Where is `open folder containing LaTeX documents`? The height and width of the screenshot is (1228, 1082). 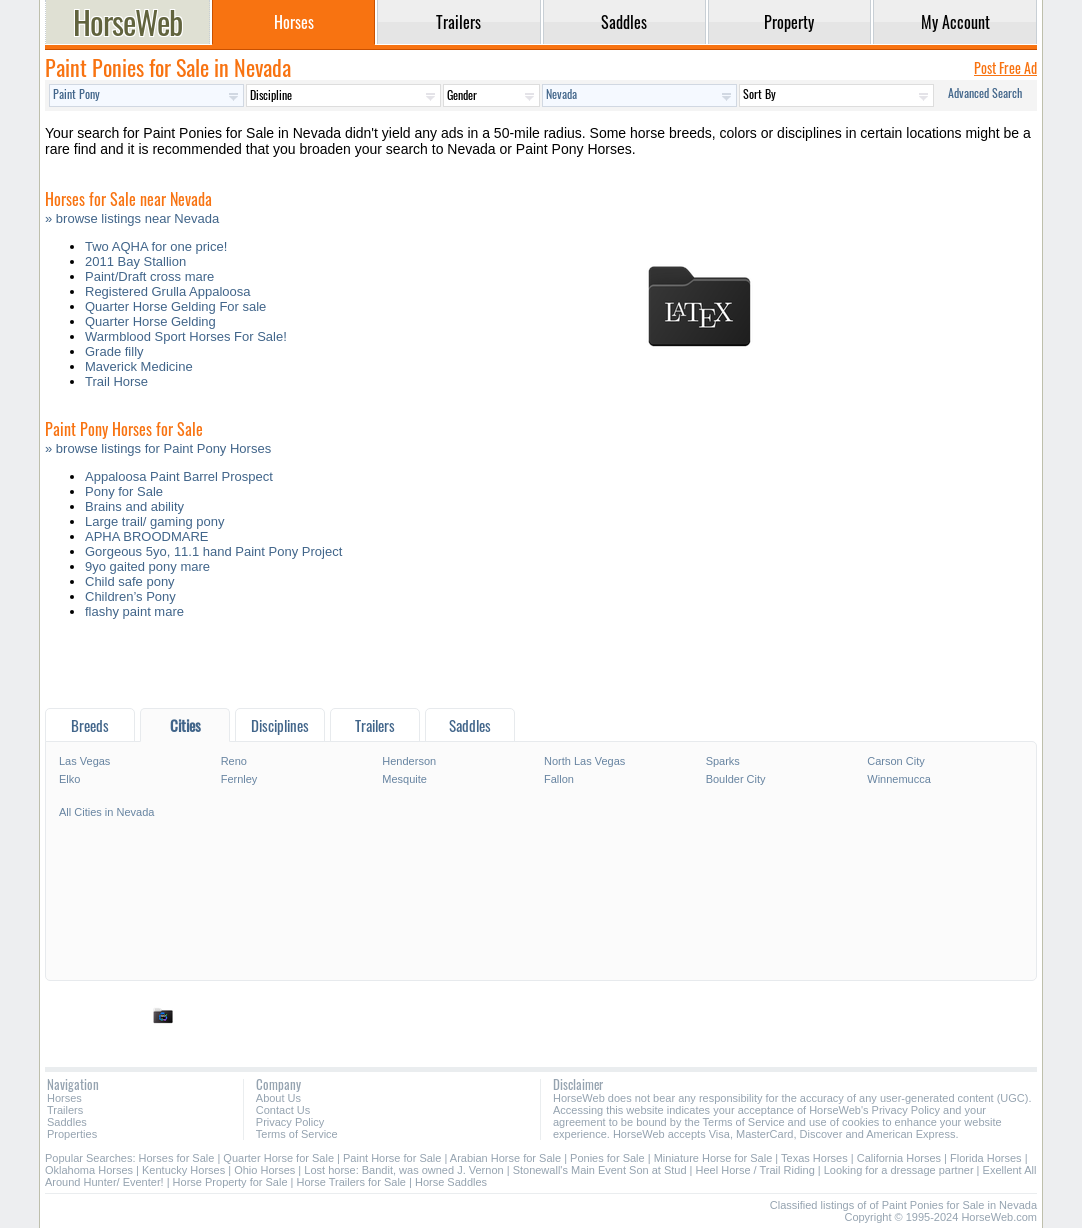 open folder containing LaTeX documents is located at coordinates (699, 309).